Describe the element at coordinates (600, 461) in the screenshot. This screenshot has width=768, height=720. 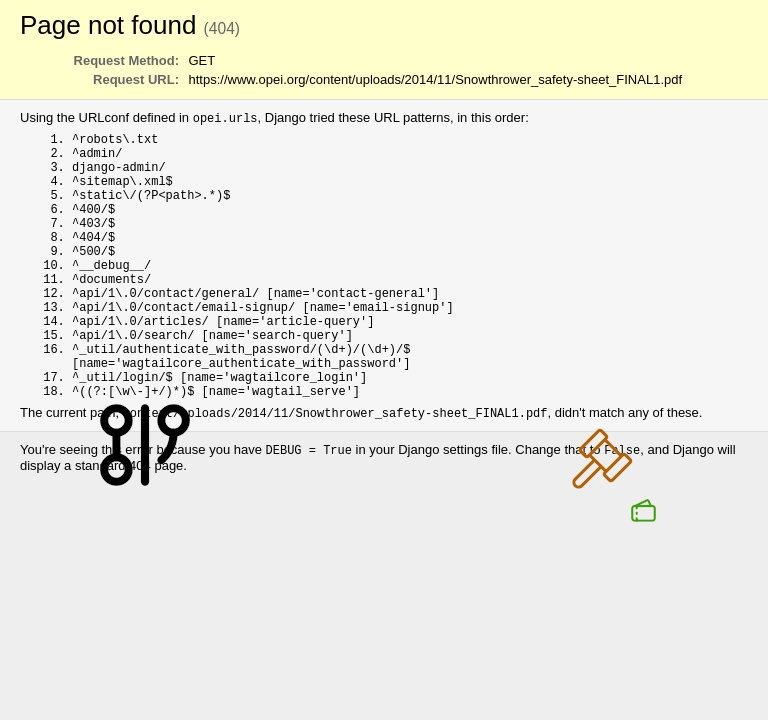
I see `access legal or terms of service information` at that location.